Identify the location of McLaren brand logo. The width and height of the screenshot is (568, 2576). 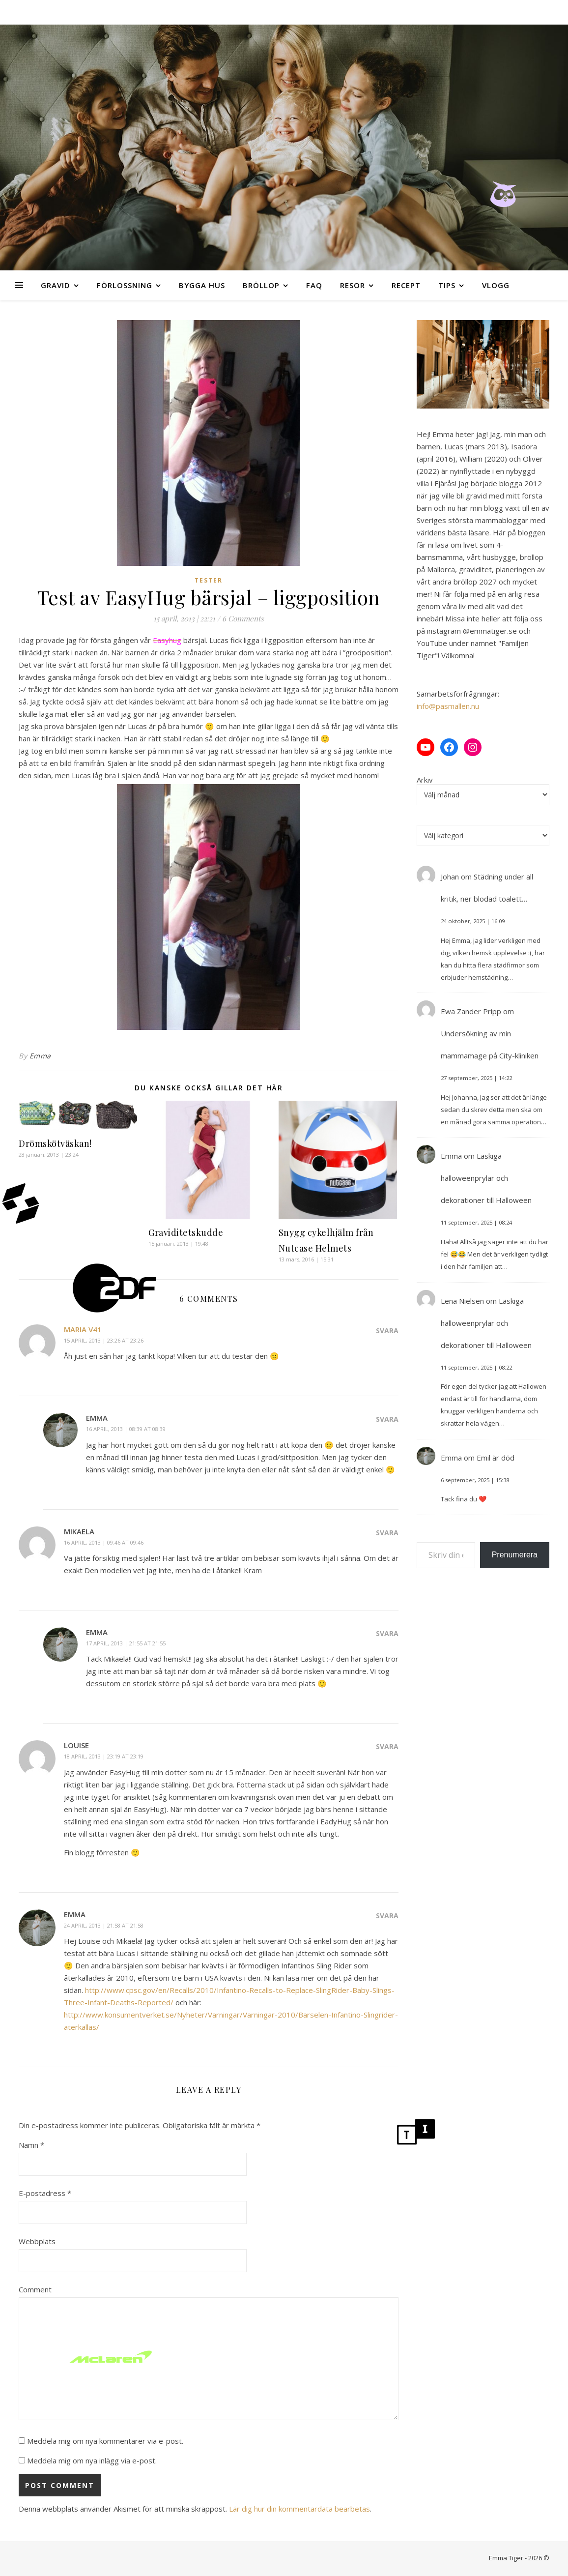
(111, 2357).